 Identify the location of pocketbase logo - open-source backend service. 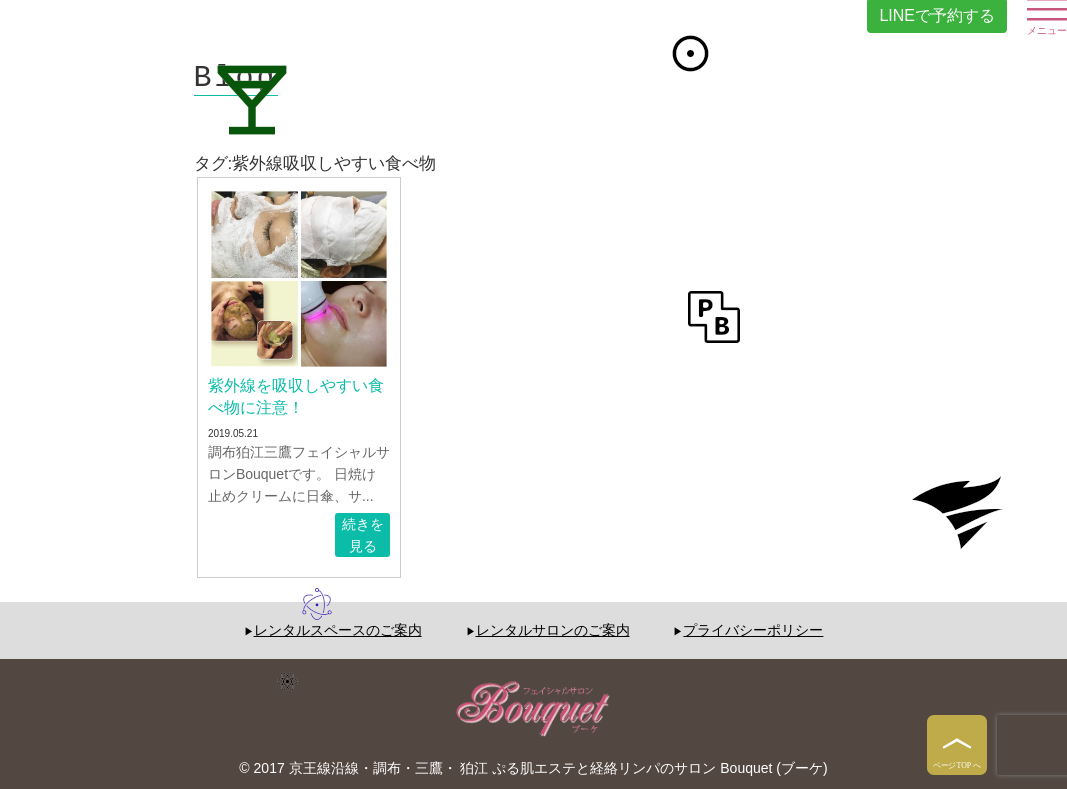
(714, 317).